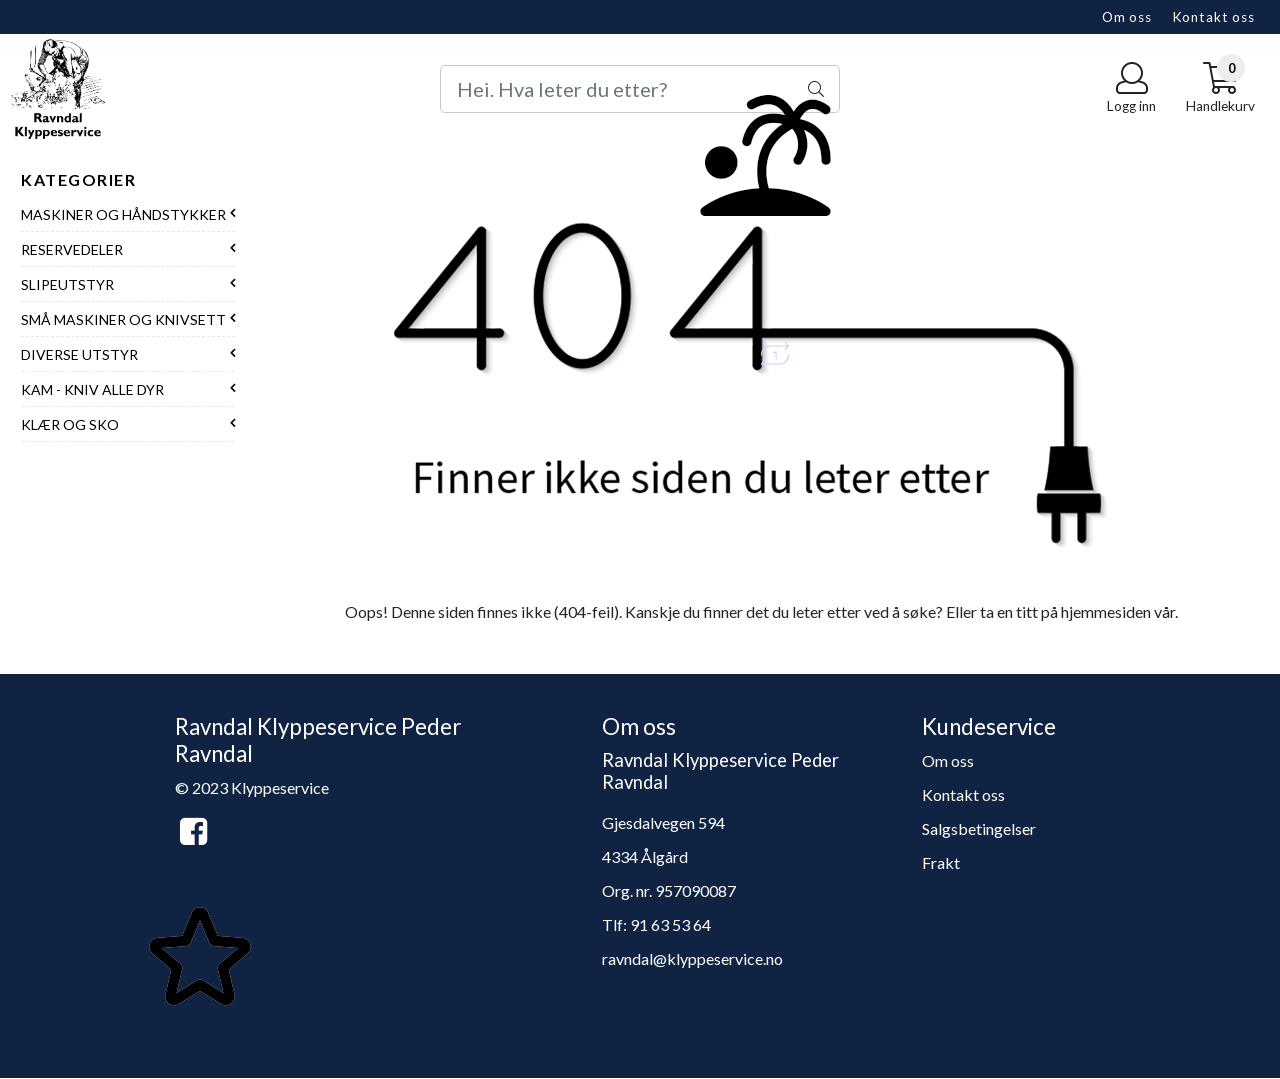 Image resolution: width=1280 pixels, height=1079 pixels. What do you see at coordinates (200, 958) in the screenshot?
I see `add item to favorites` at bounding box center [200, 958].